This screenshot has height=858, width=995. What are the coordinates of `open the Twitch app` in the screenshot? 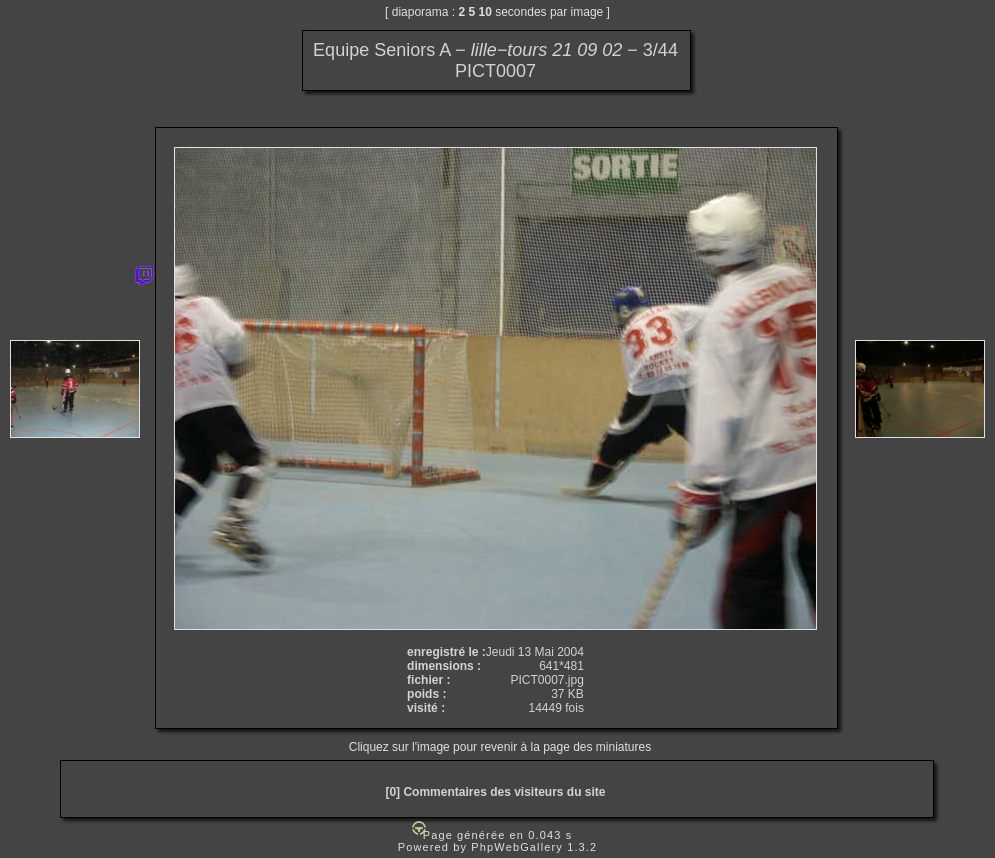 It's located at (144, 275).